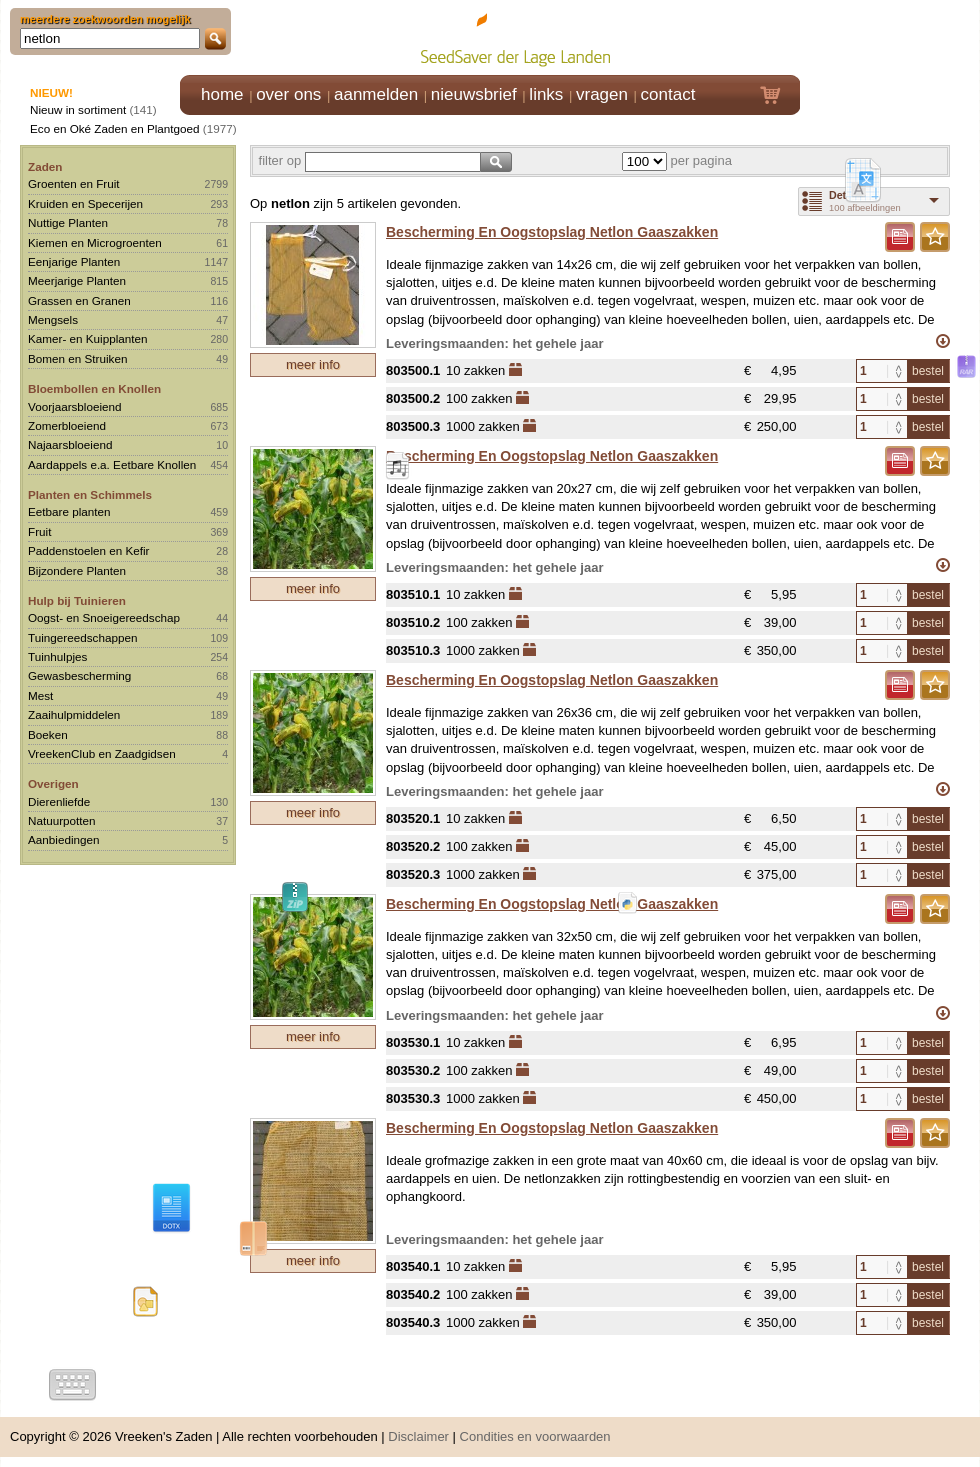  I want to click on python 3 source code file, so click(627, 902).